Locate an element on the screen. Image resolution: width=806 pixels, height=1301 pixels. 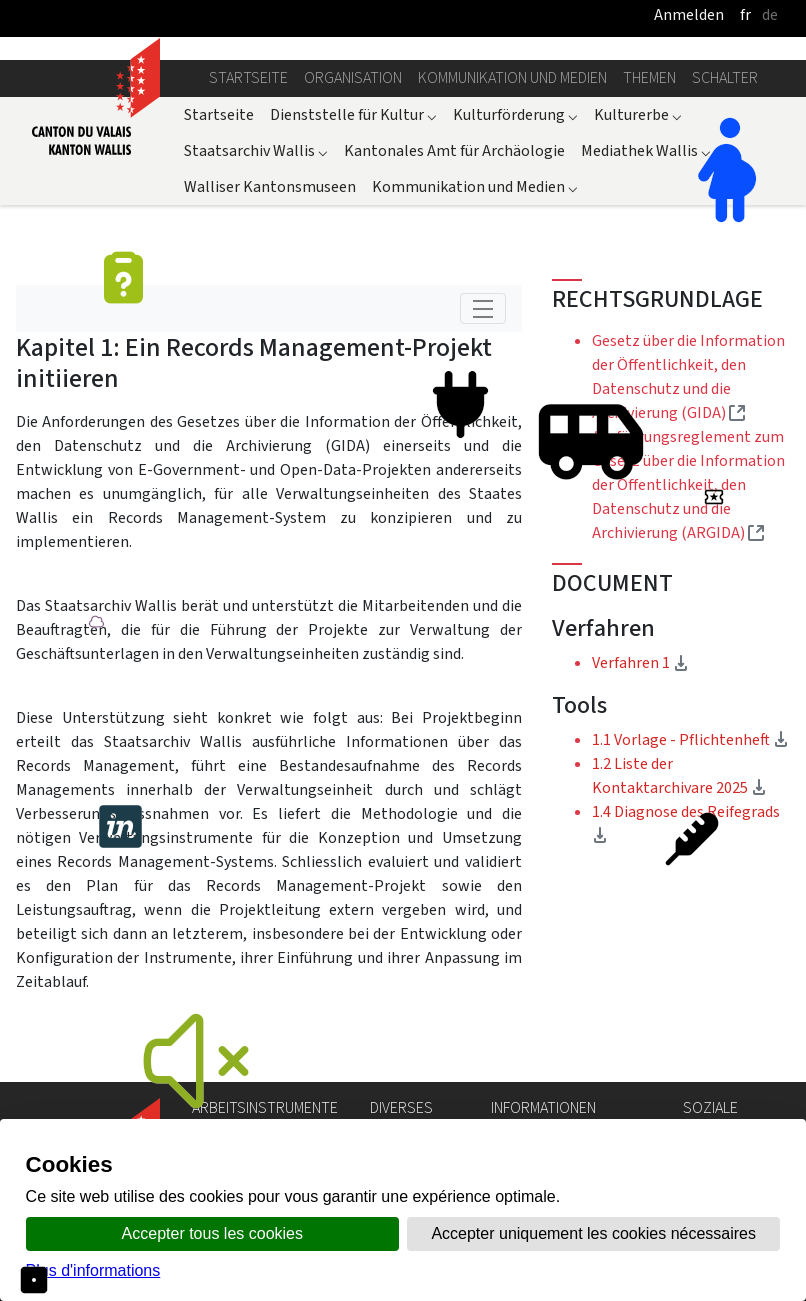
indicates pregnancy-related content or services is located at coordinates (730, 170).